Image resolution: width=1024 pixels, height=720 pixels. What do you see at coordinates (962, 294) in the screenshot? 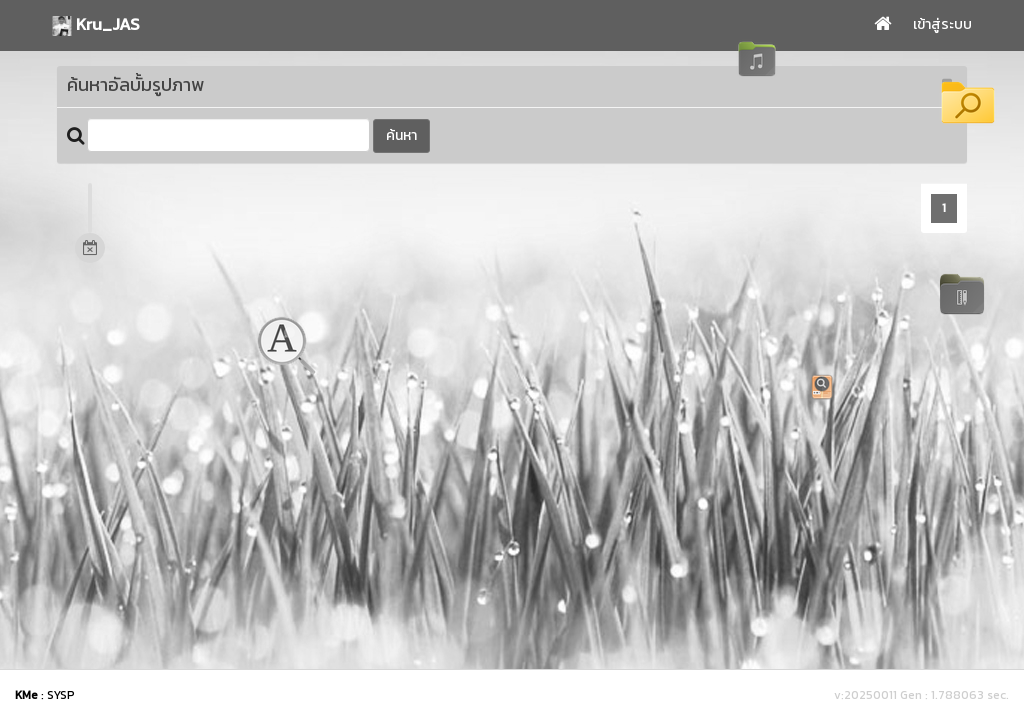
I see `access folder containing document templates` at bounding box center [962, 294].